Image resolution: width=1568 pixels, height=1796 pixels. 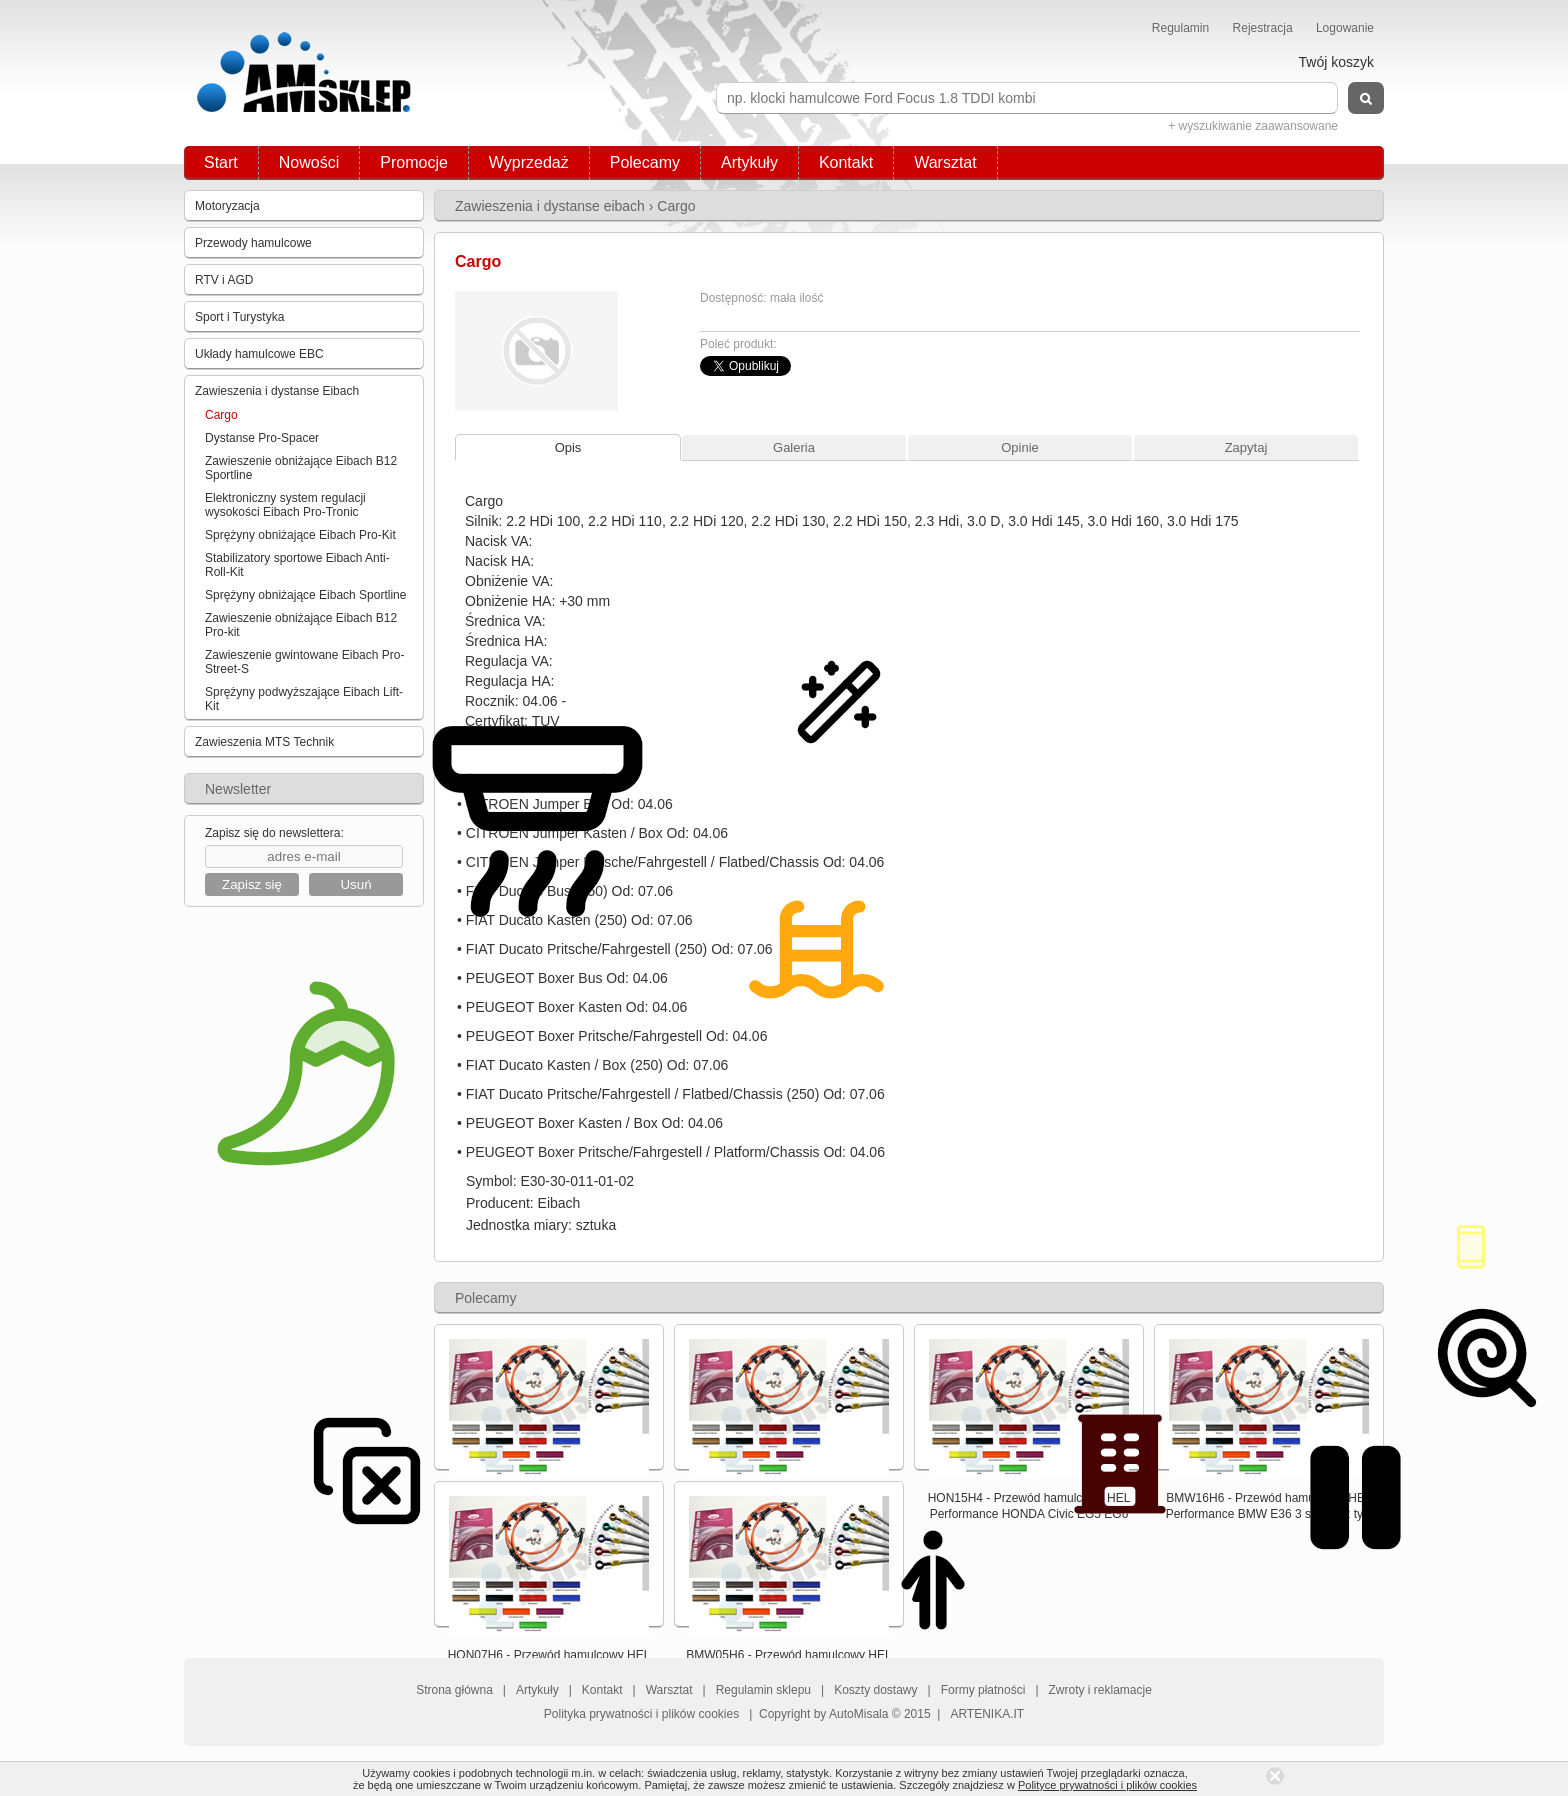 What do you see at coordinates (367, 1471) in the screenshot?
I see `cancel or clear clipboard content` at bounding box center [367, 1471].